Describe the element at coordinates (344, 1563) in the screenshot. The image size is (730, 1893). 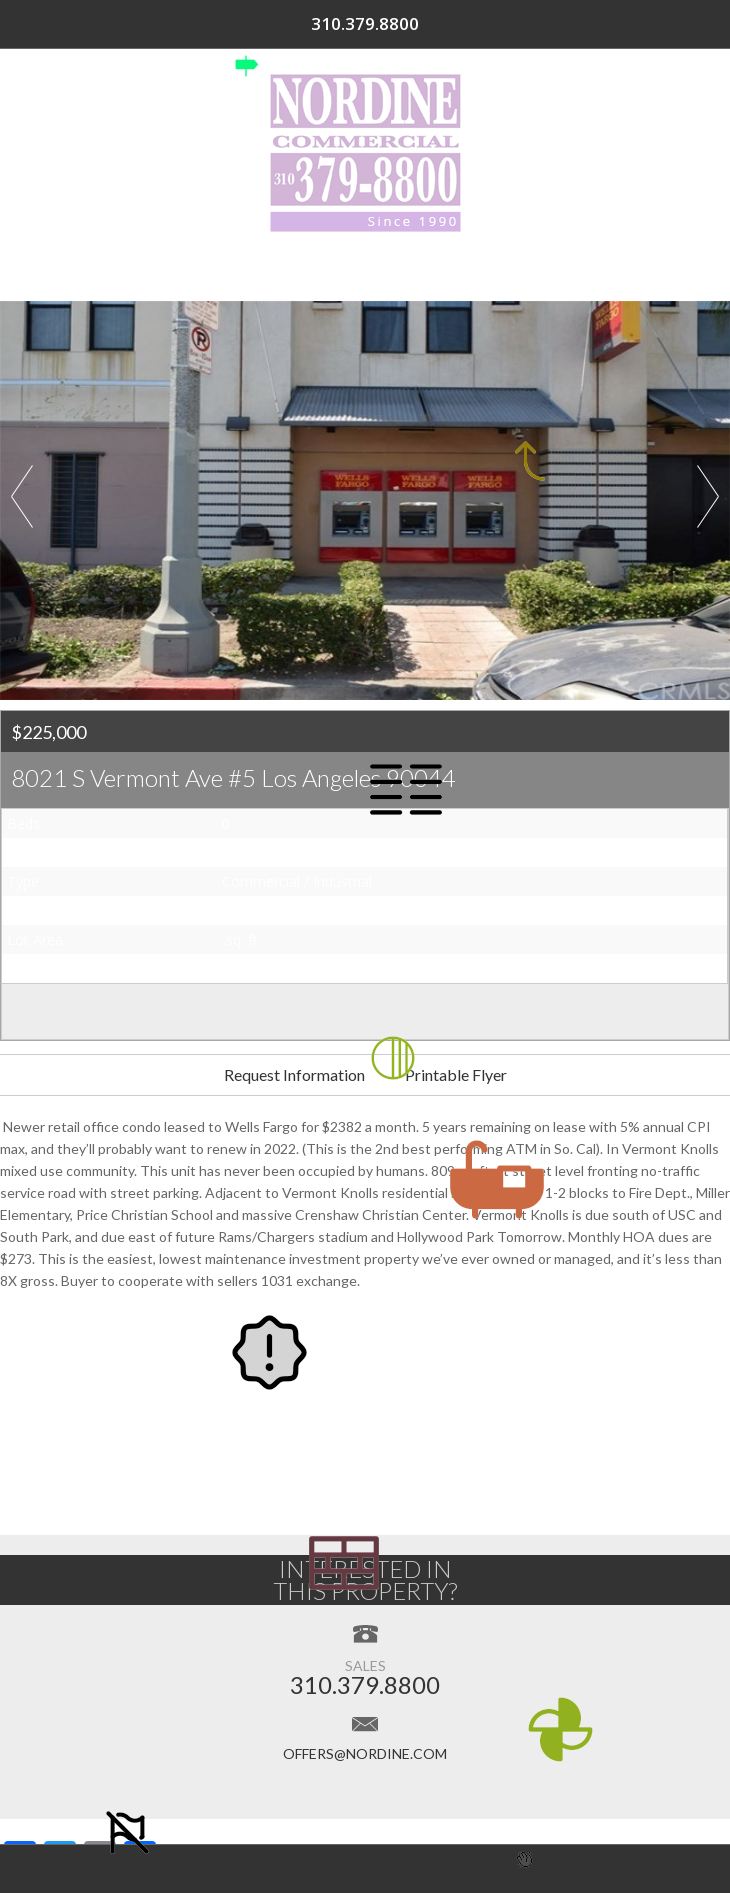
I see `access firewall or security settings` at that location.